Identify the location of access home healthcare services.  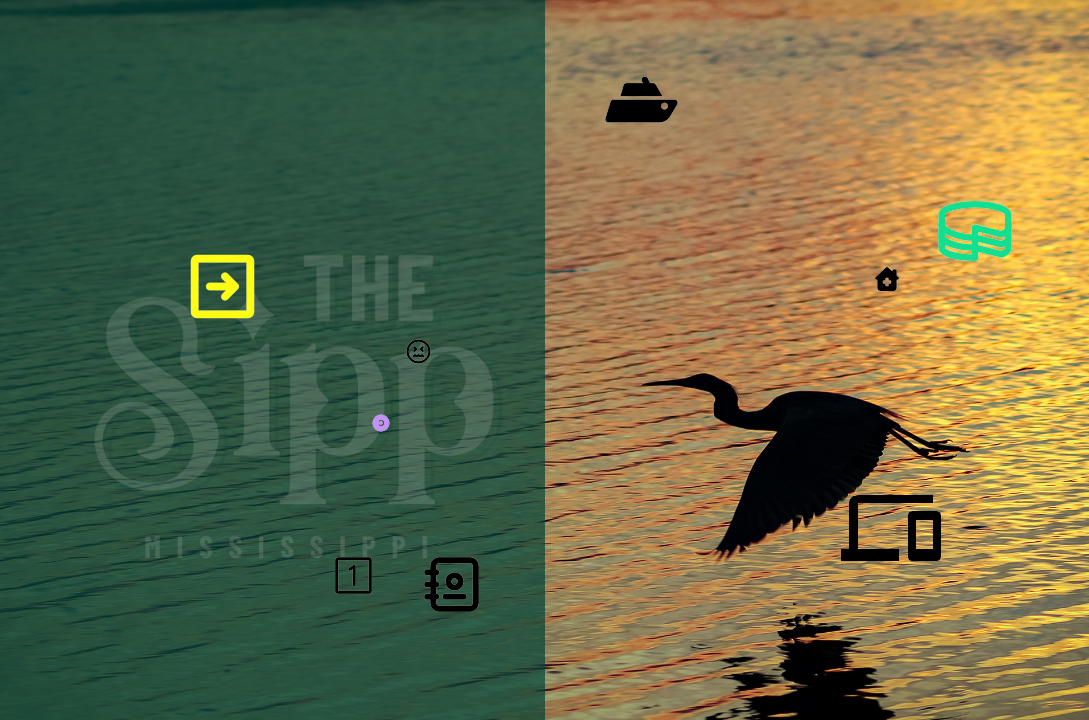
(887, 279).